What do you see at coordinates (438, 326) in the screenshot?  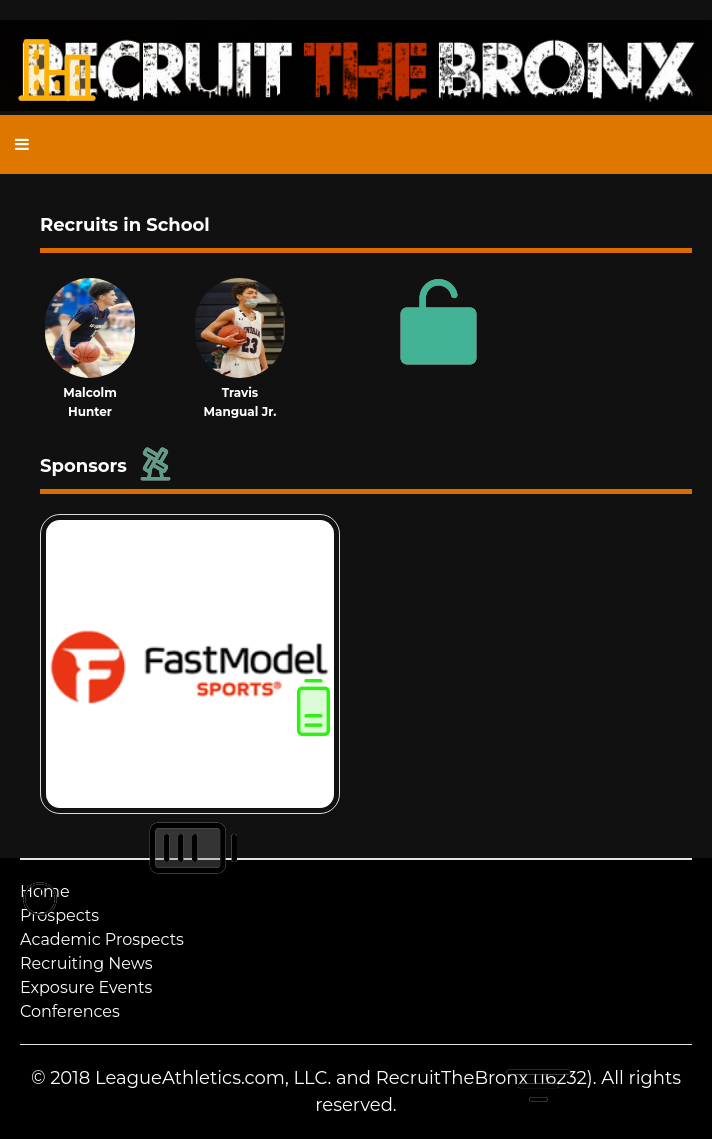 I see `unlocked or unsecured state` at bounding box center [438, 326].